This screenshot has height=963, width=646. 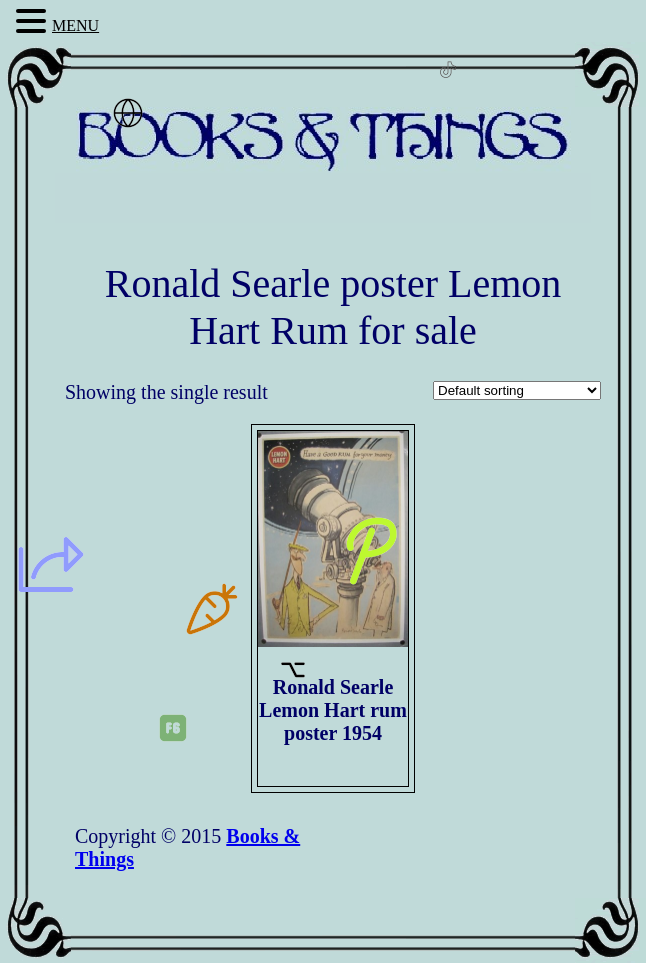 I want to click on keyboard option or alt key symbol, so click(x=293, y=669).